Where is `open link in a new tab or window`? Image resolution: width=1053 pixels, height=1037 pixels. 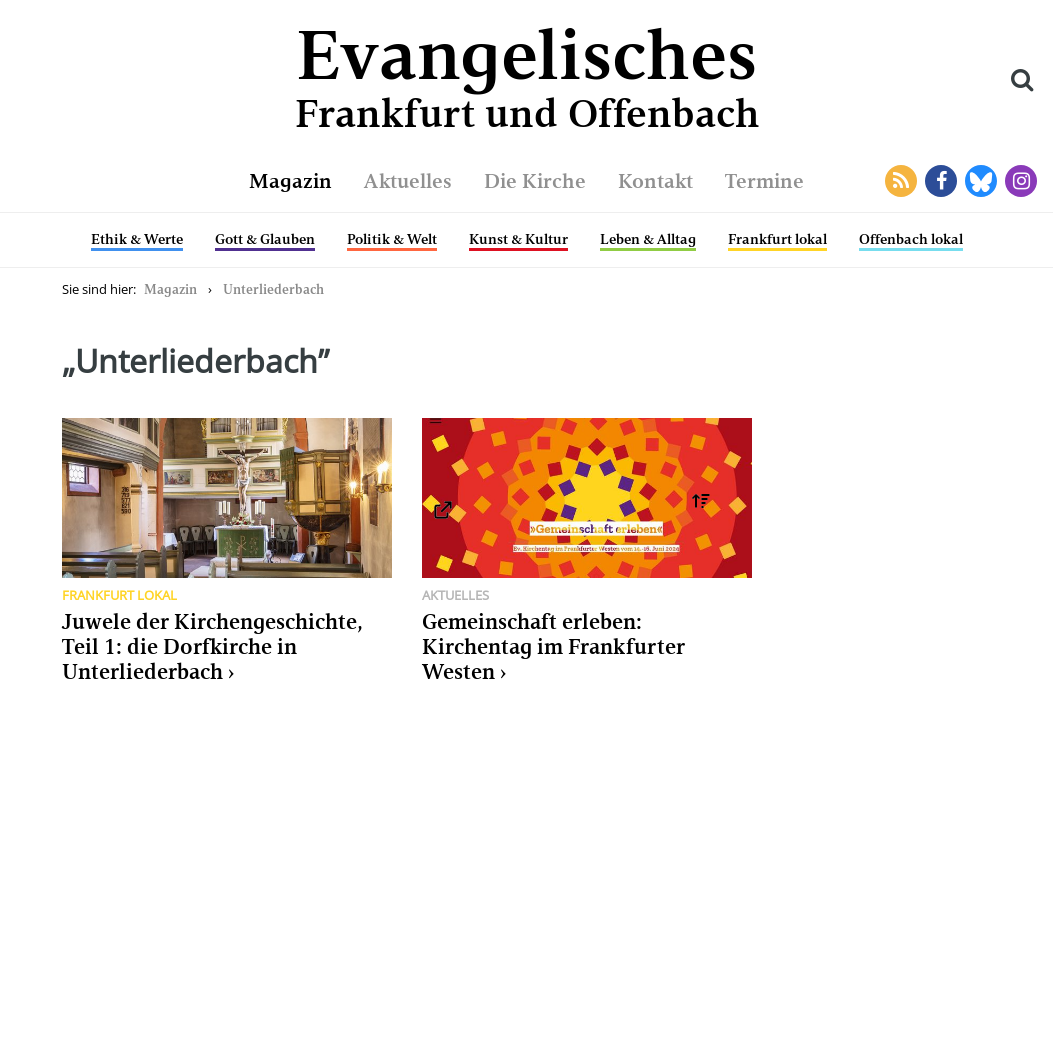
open link in a new tab or window is located at coordinates (443, 510).